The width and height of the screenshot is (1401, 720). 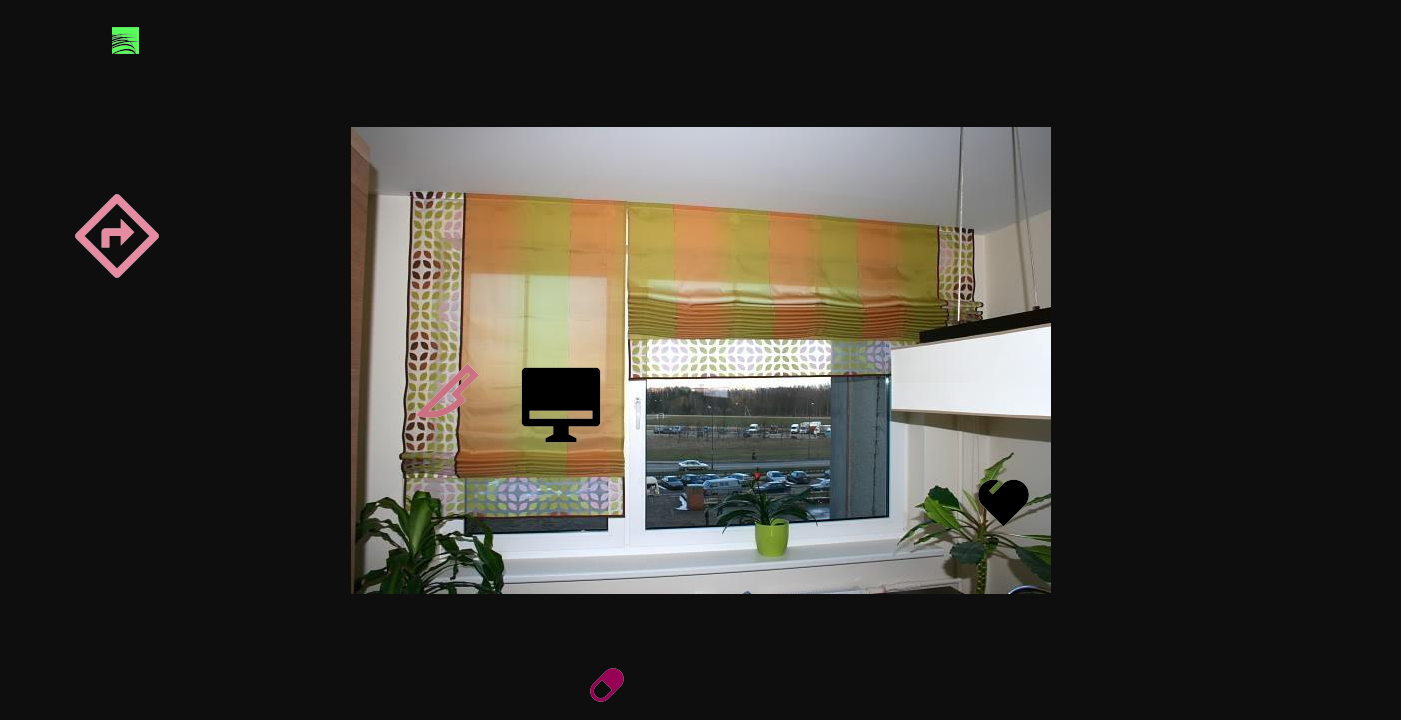 What do you see at coordinates (561, 403) in the screenshot?
I see `mac desktop computer or imac device` at bounding box center [561, 403].